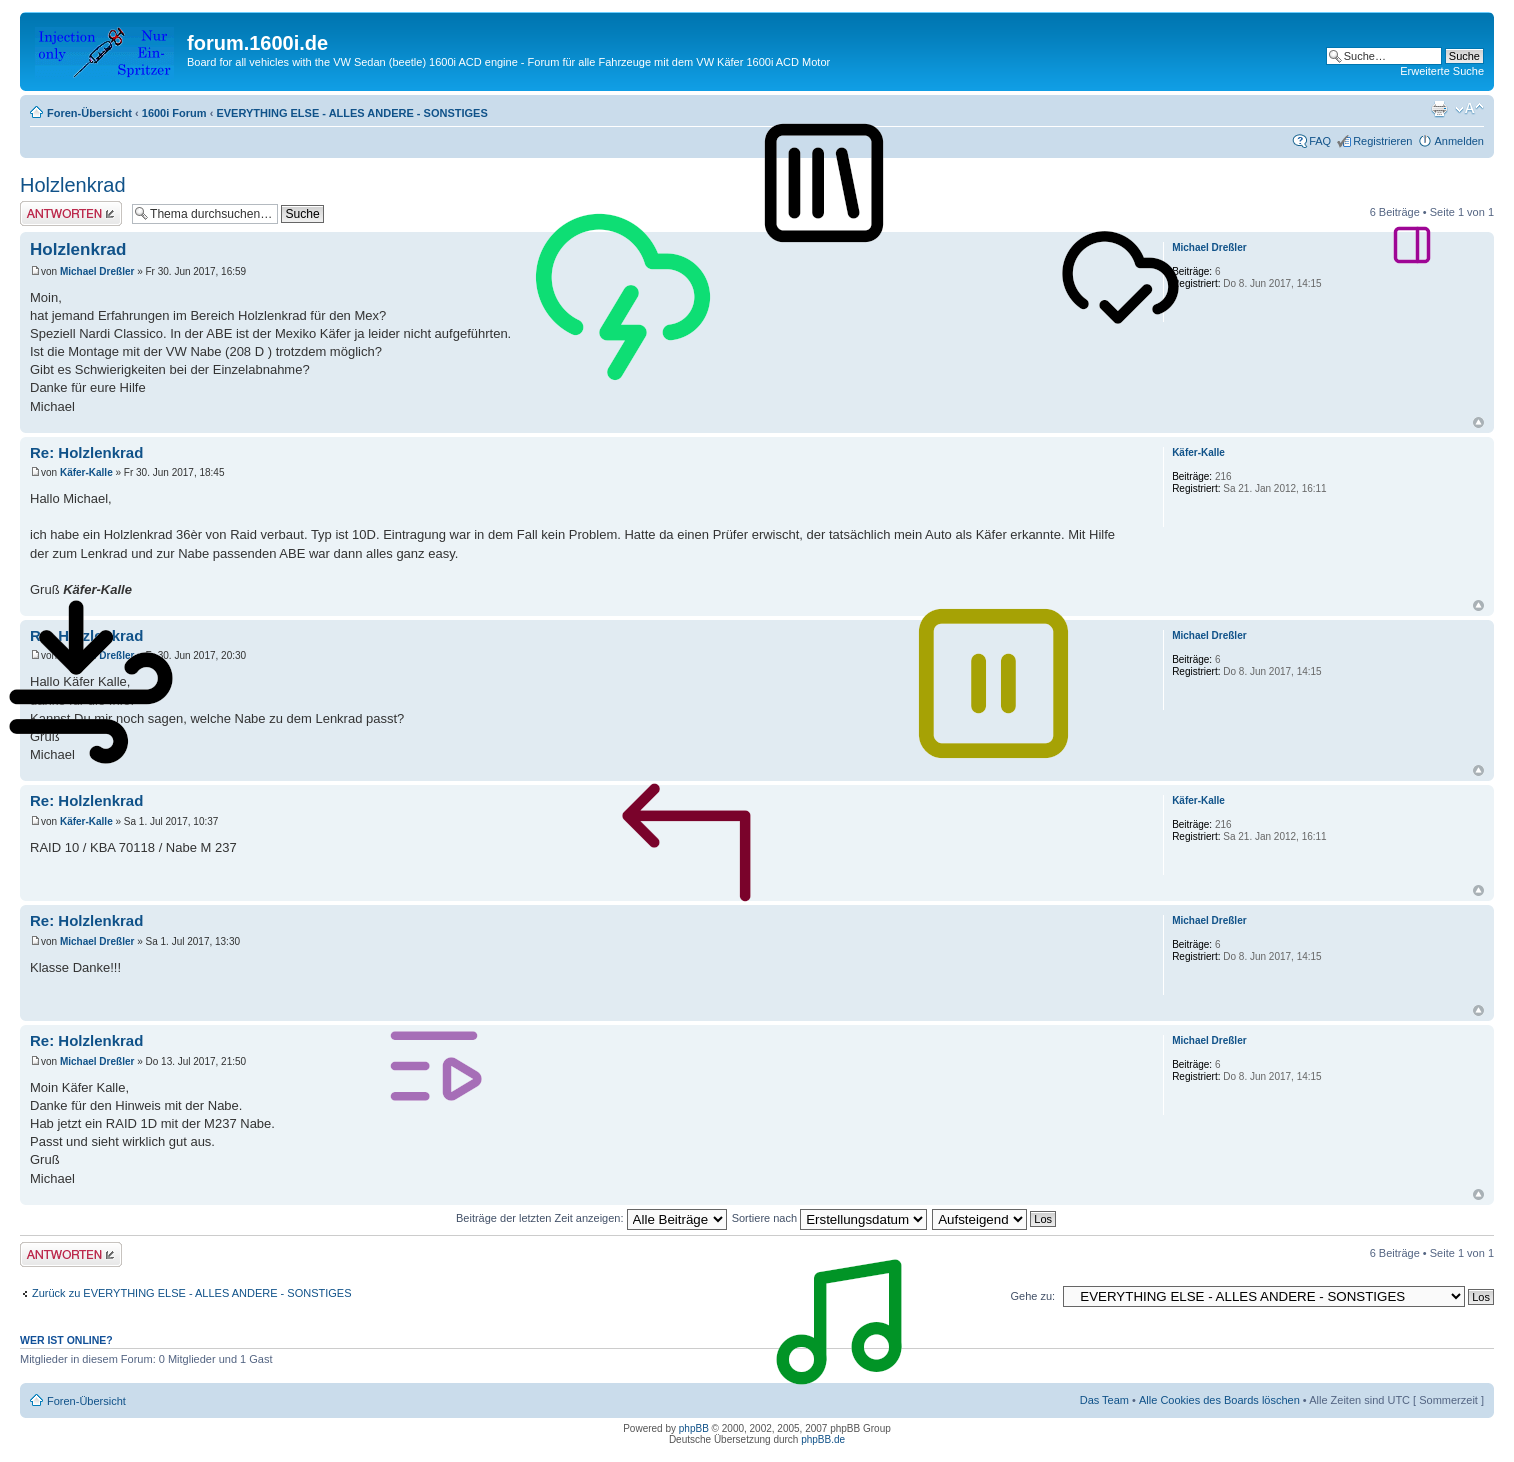 This screenshot has width=1514, height=1462. I want to click on indicates thunderstorm or severe weather conditions, so click(623, 293).